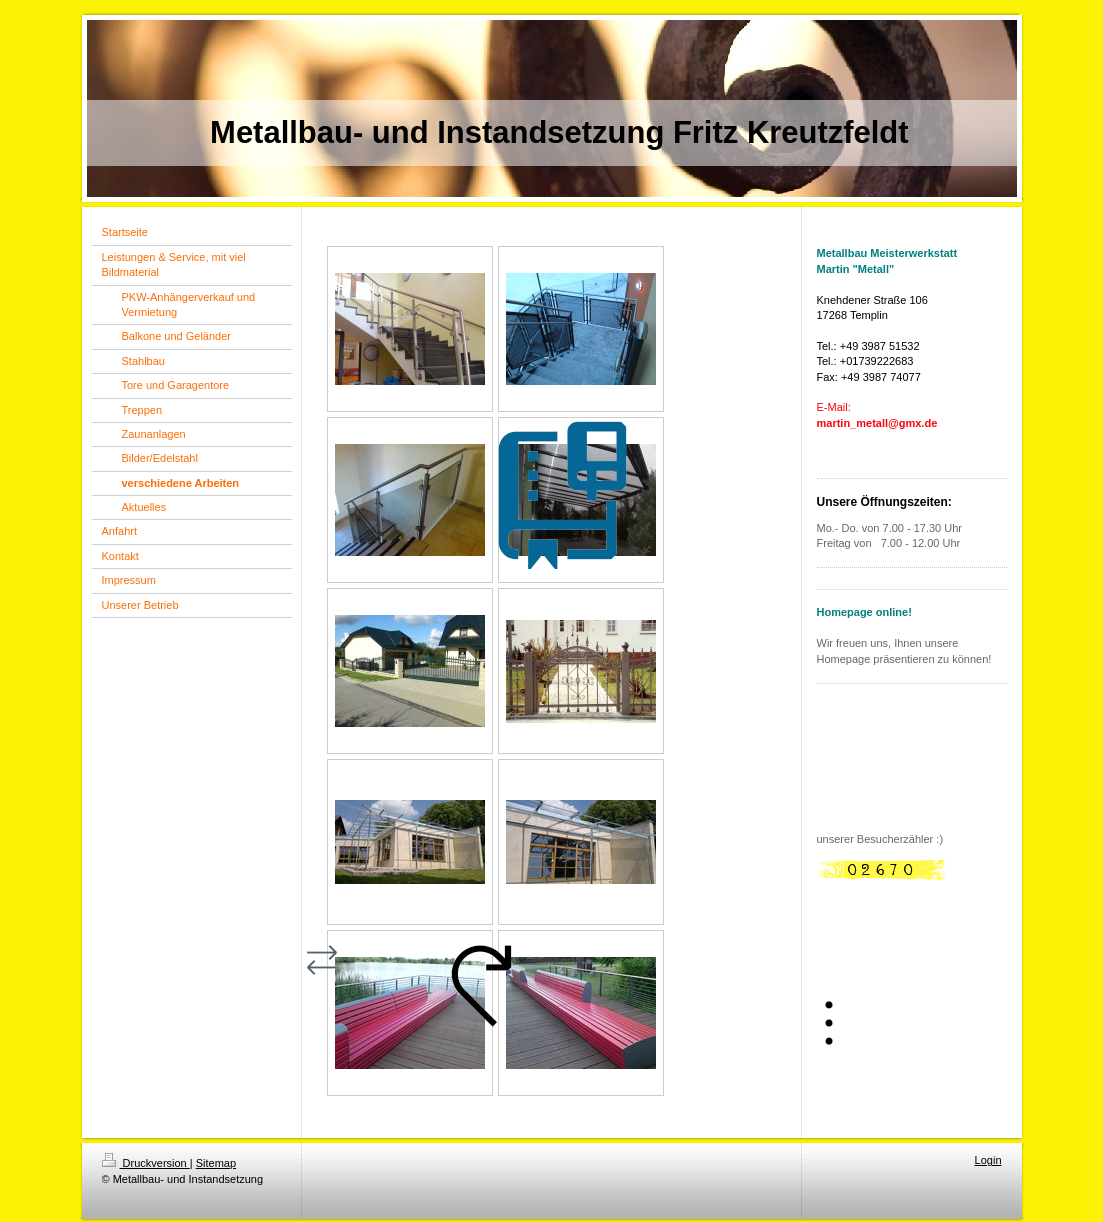  What do you see at coordinates (322, 960) in the screenshot?
I see `swap or exchange items` at bounding box center [322, 960].